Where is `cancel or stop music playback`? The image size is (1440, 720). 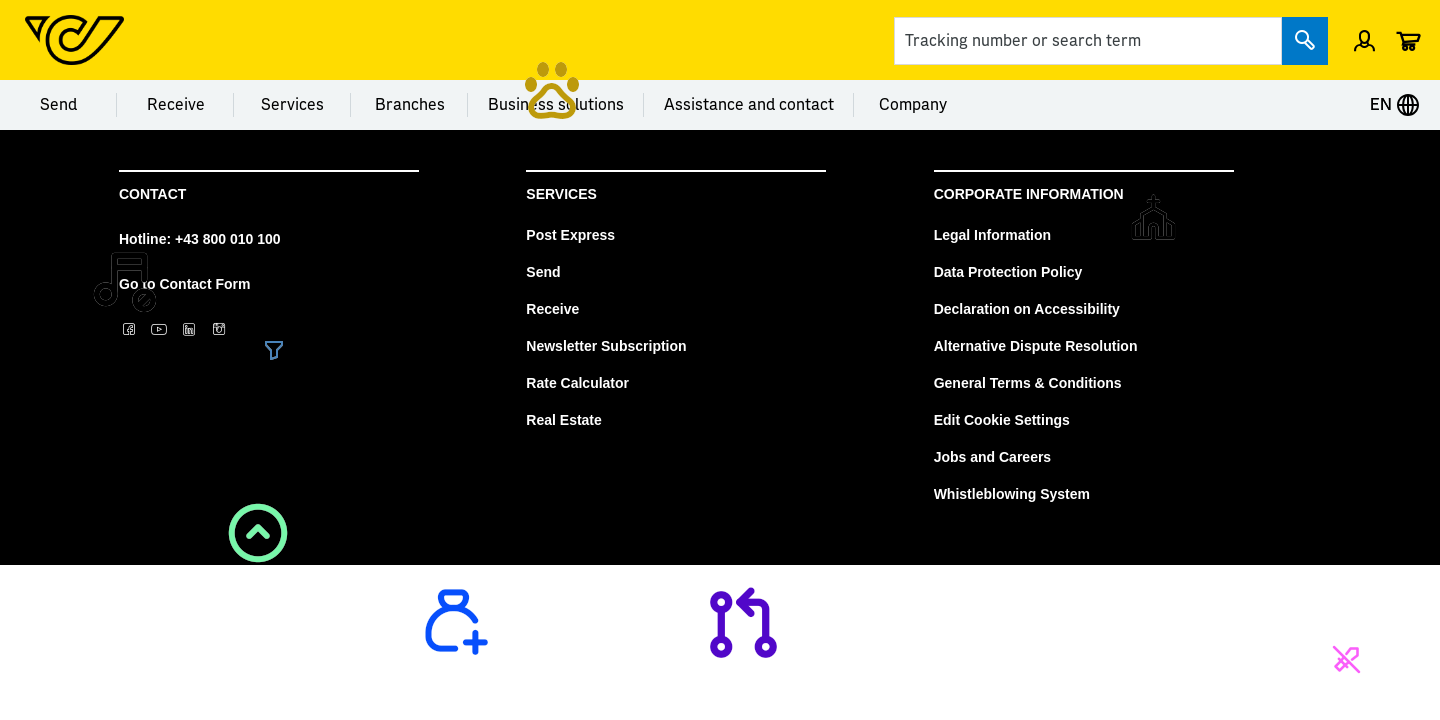 cancel or stop music playback is located at coordinates (123, 279).